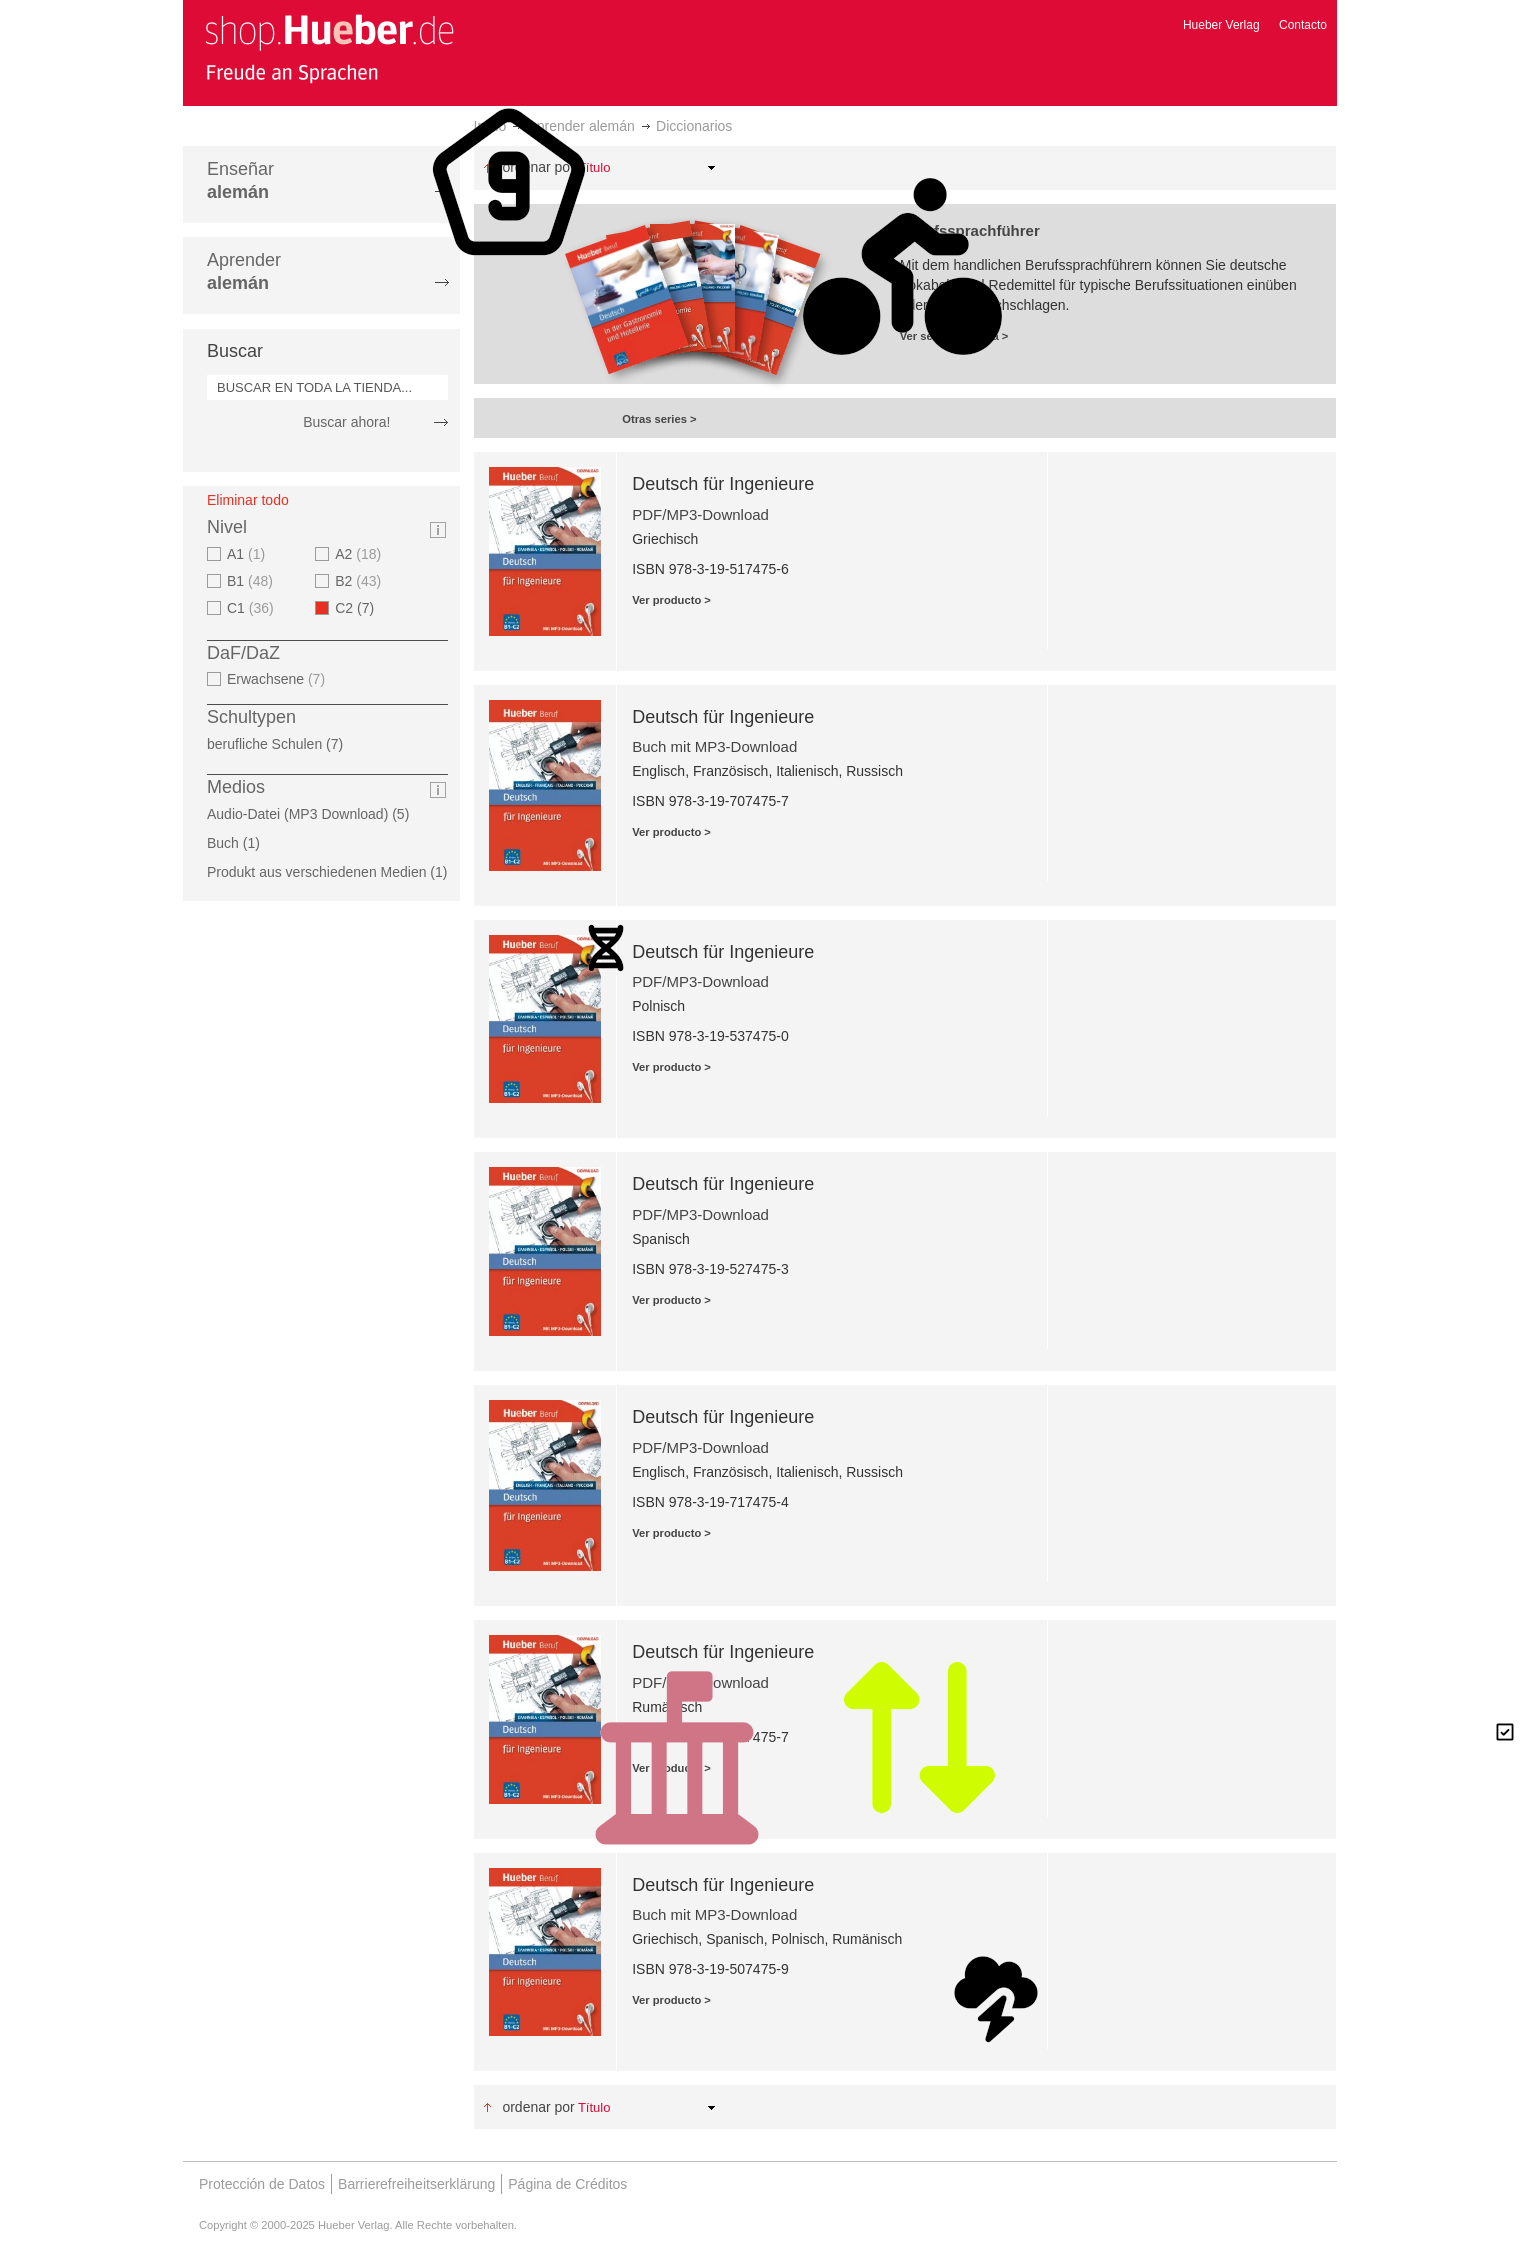  What do you see at coordinates (509, 186) in the screenshot?
I see `indicates step 9 in a multi-step process` at bounding box center [509, 186].